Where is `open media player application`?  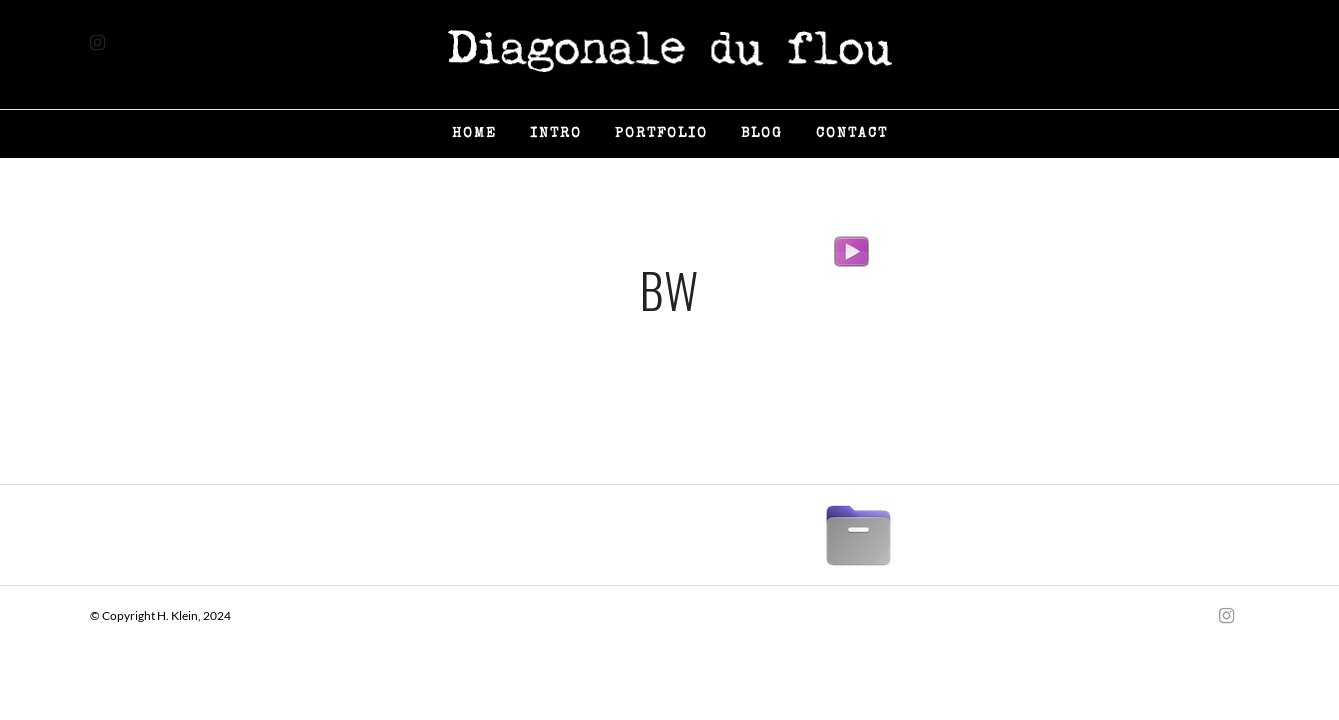 open media player application is located at coordinates (851, 251).